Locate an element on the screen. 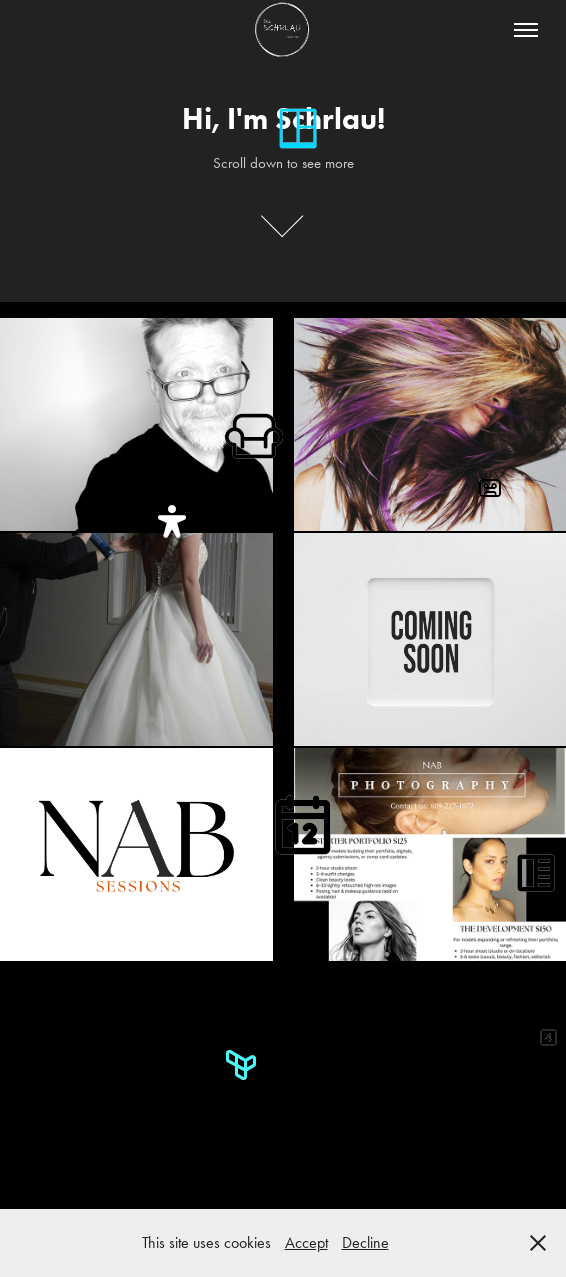 This screenshot has height=1277, width=566. terraform by hashicorp branding or integration is located at coordinates (241, 1065).